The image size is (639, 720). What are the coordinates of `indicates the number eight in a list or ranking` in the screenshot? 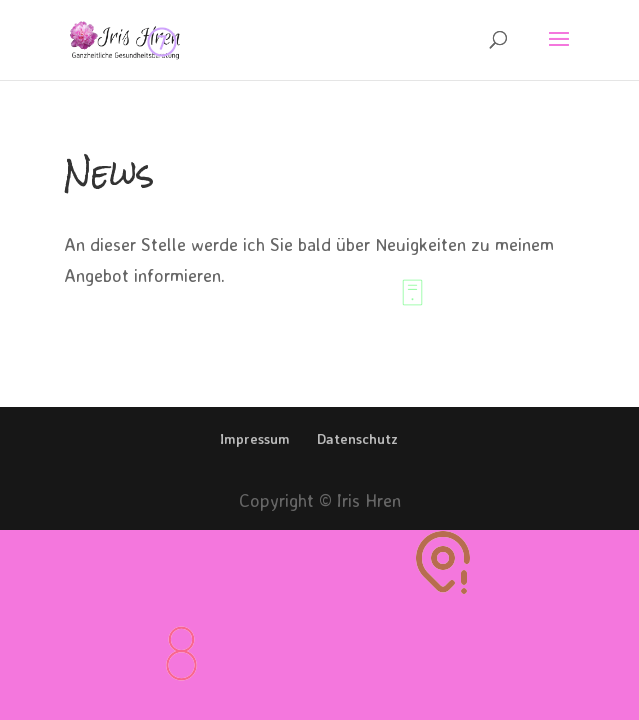 It's located at (181, 653).